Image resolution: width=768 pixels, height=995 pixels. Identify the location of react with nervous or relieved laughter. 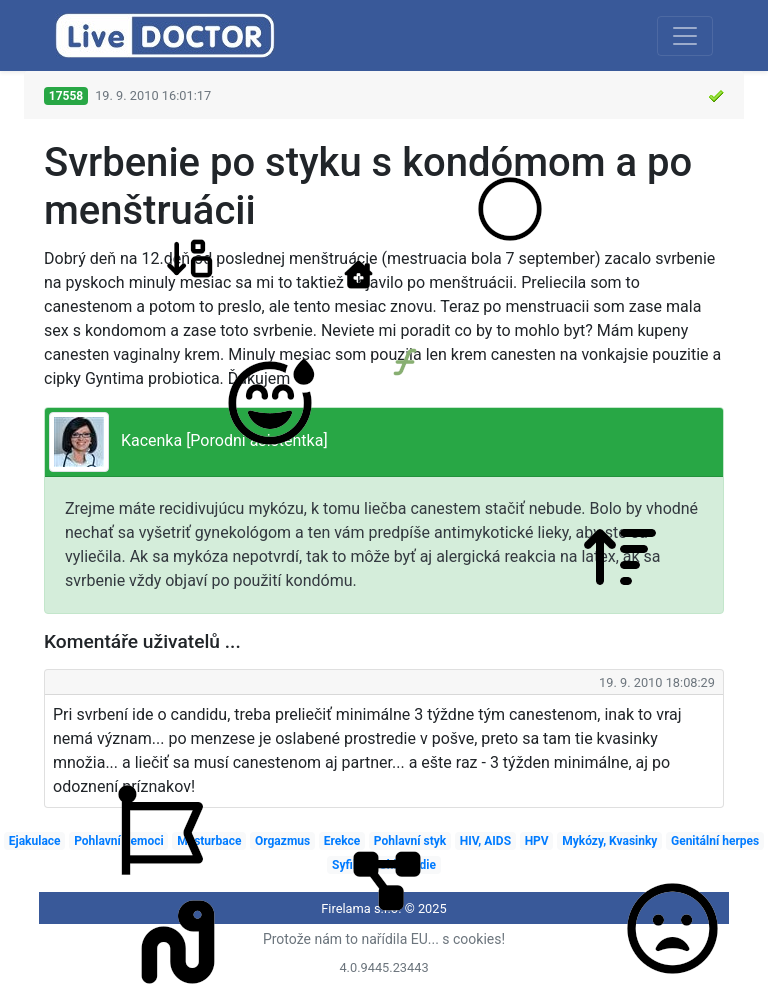
(270, 403).